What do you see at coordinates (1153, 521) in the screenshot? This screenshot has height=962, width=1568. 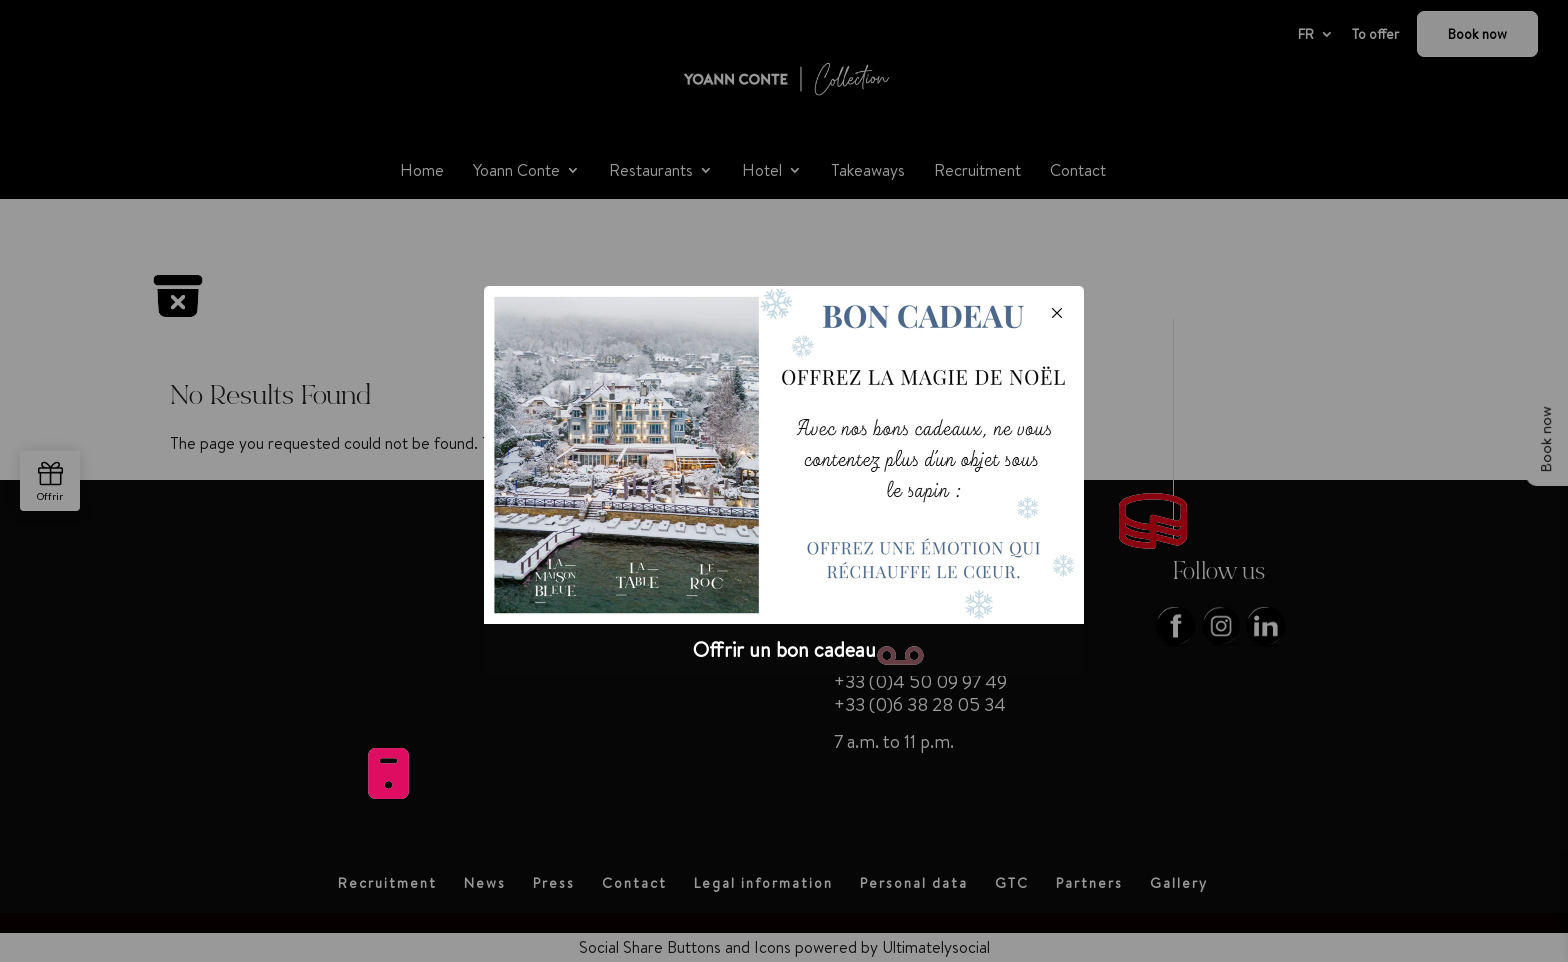 I see `CakePHP framework logo` at bounding box center [1153, 521].